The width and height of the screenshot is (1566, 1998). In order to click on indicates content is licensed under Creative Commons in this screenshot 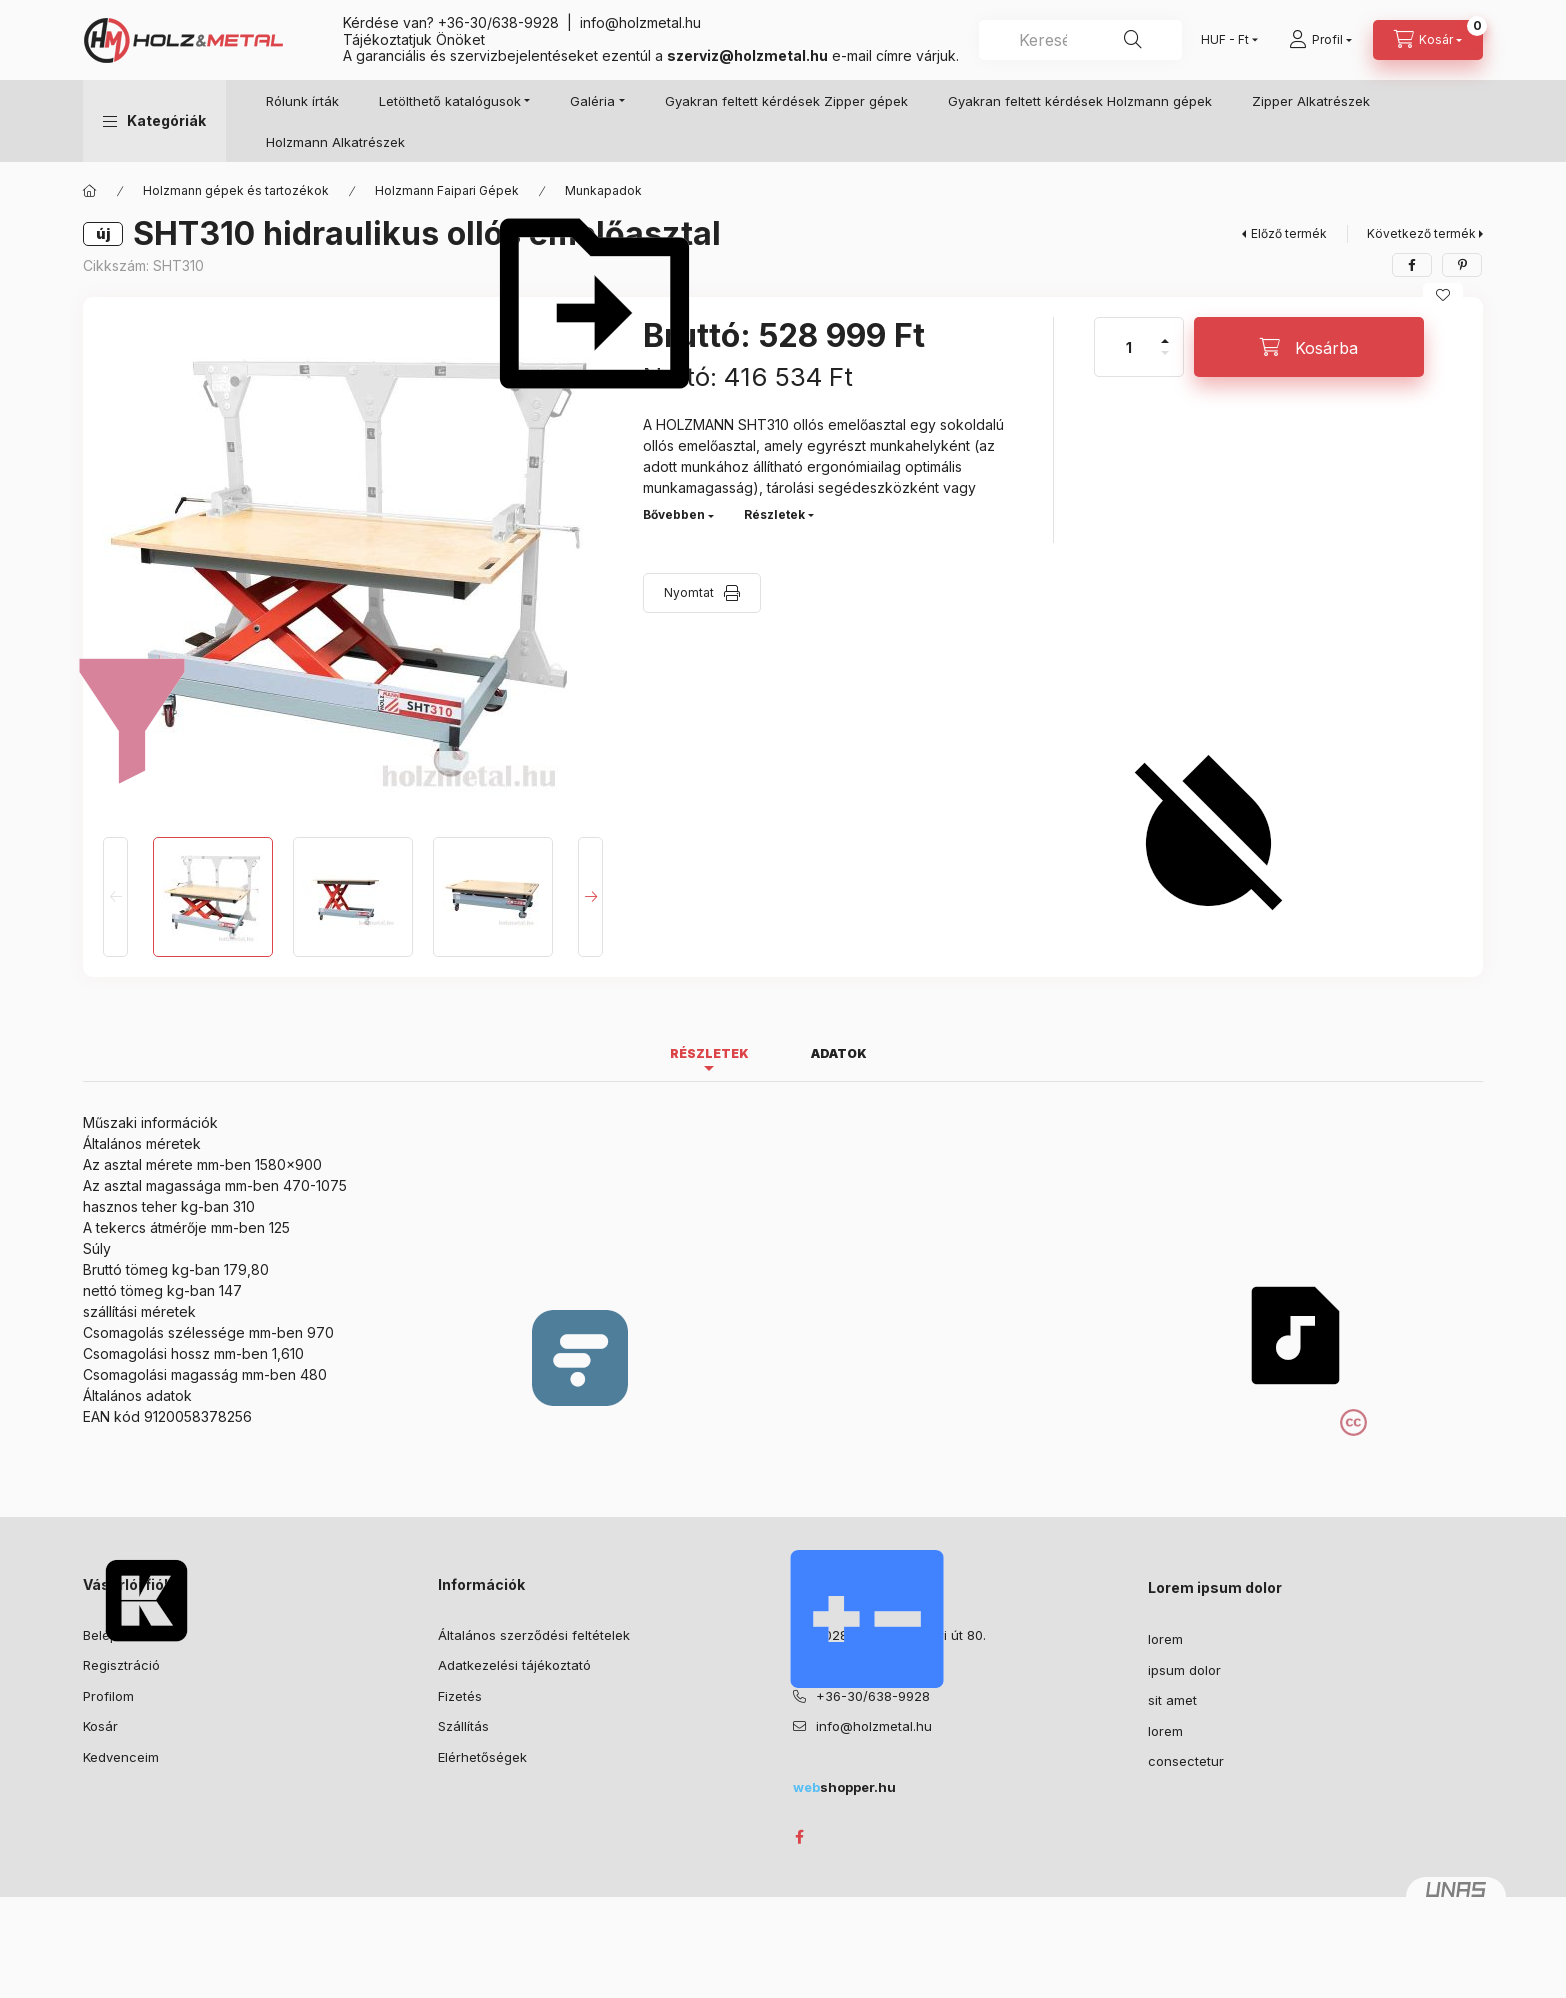, I will do `click(1353, 1422)`.